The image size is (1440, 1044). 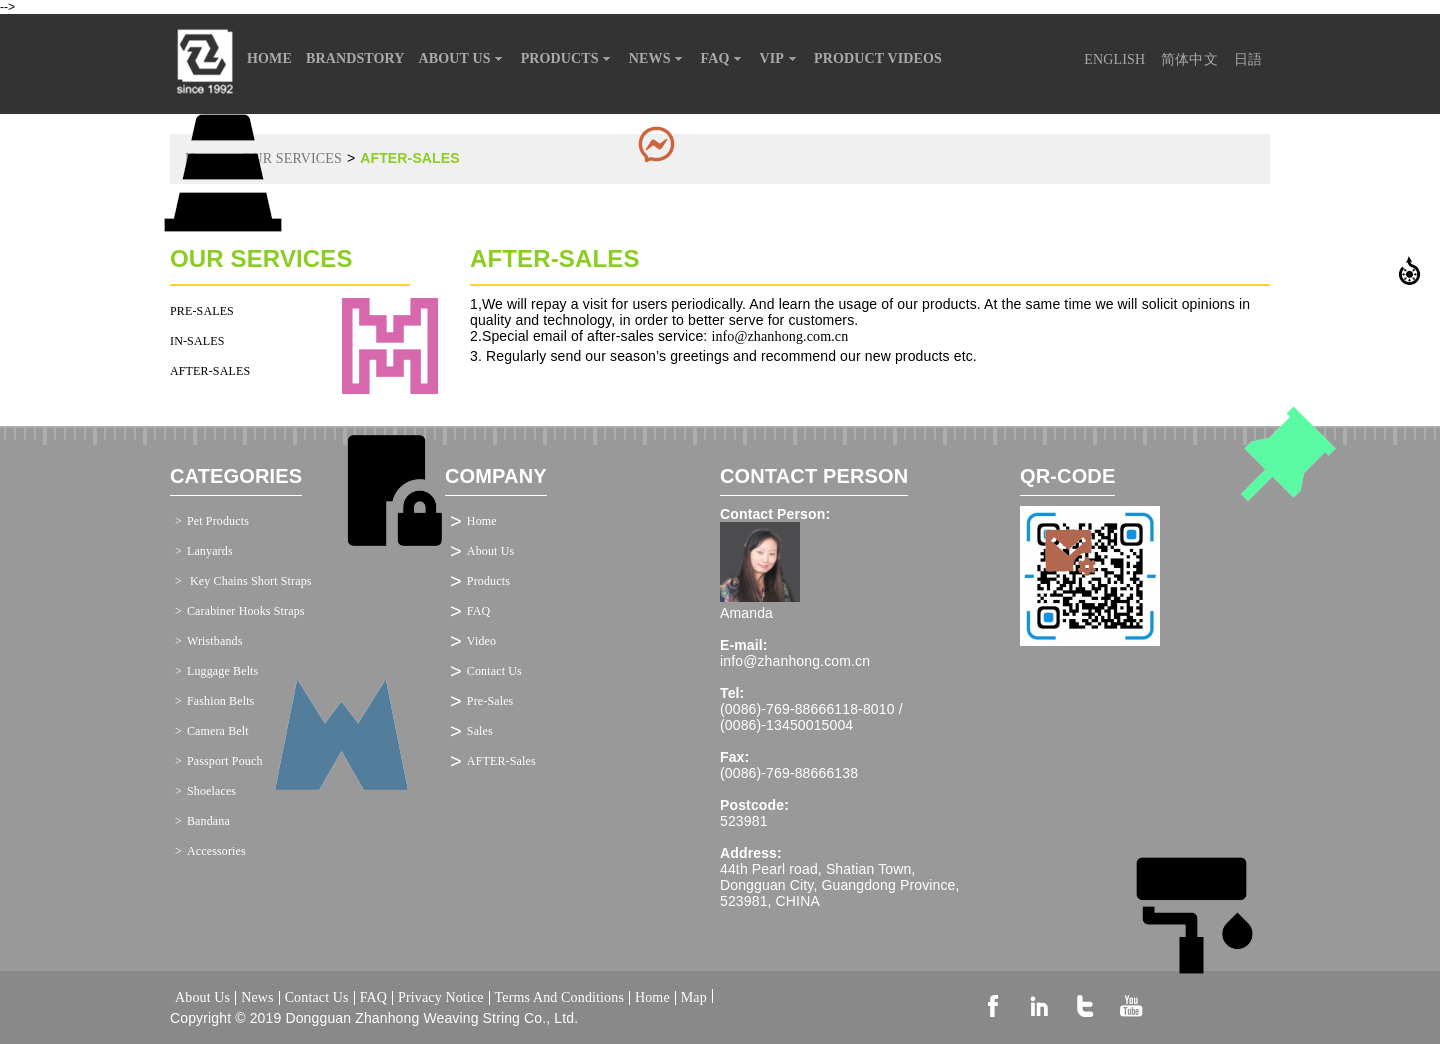 I want to click on access email settings, so click(x=1068, y=550).